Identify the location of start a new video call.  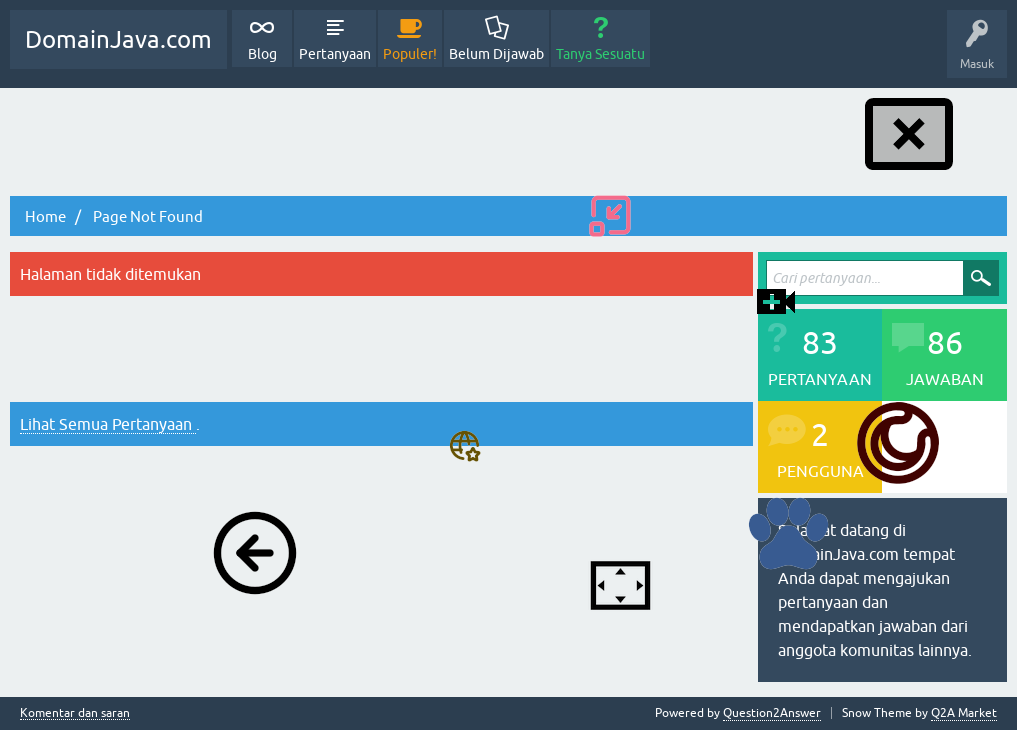
(776, 302).